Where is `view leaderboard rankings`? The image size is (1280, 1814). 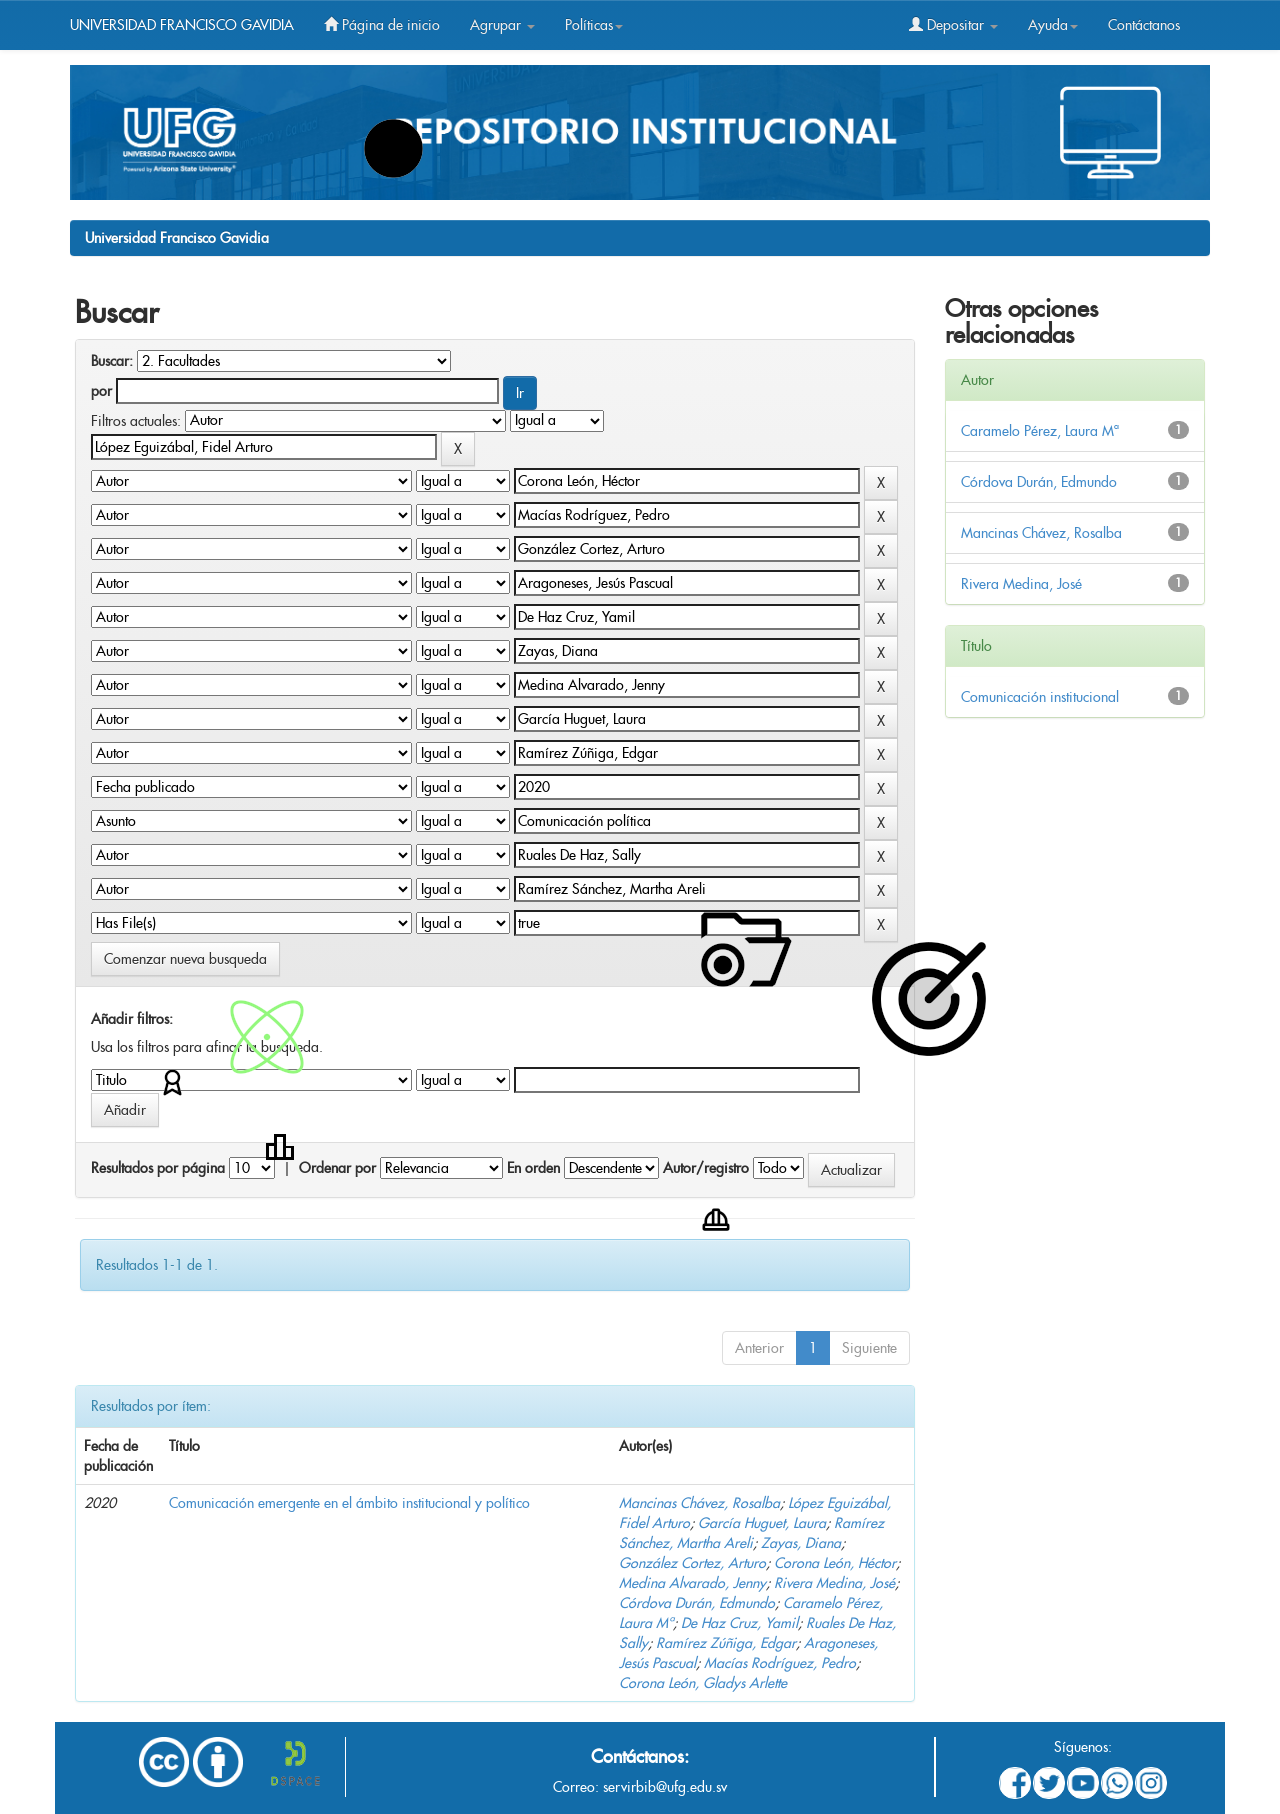
view leaderboard rankings is located at coordinates (280, 1147).